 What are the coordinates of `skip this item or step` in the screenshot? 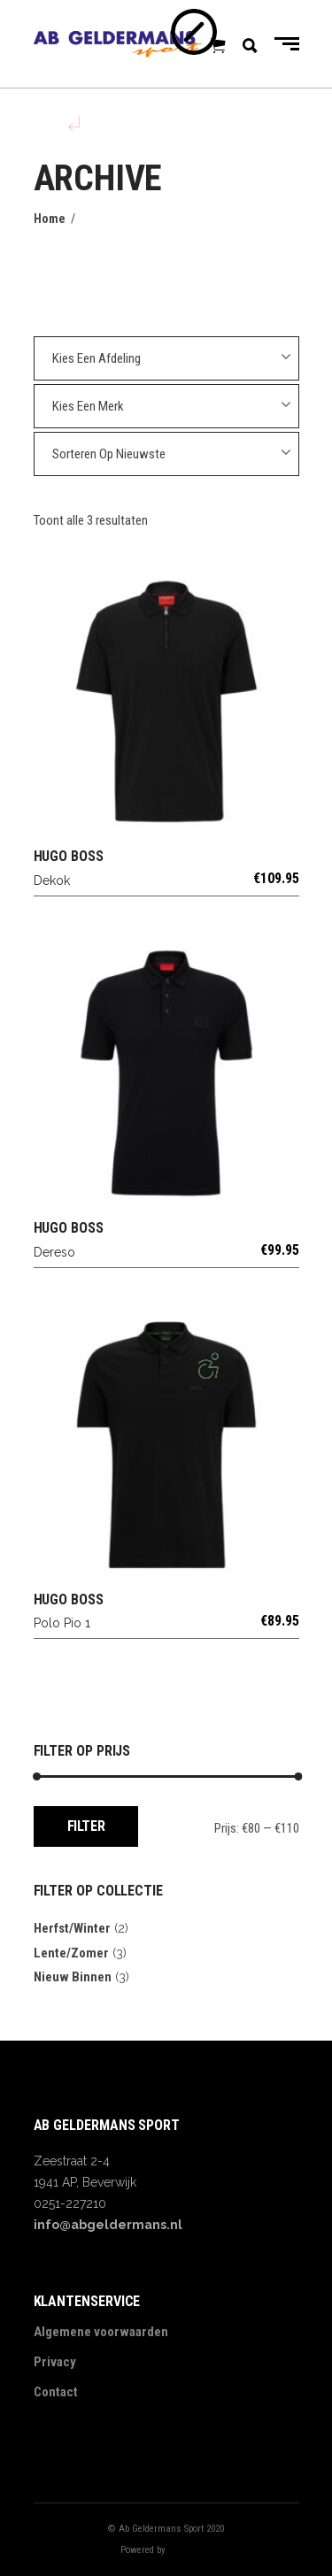 It's located at (194, 32).